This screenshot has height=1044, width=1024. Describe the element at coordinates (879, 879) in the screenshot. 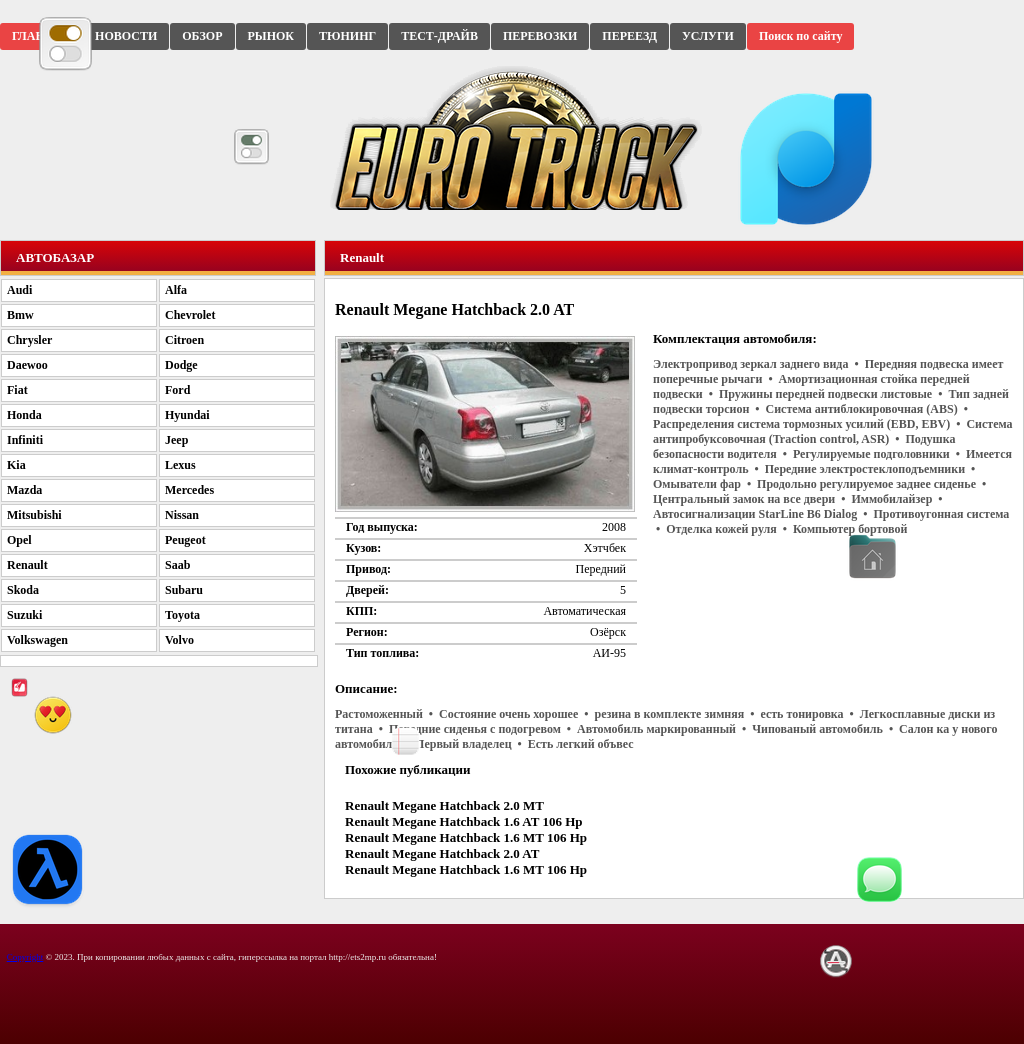

I see `open polari IRC chat application` at that location.